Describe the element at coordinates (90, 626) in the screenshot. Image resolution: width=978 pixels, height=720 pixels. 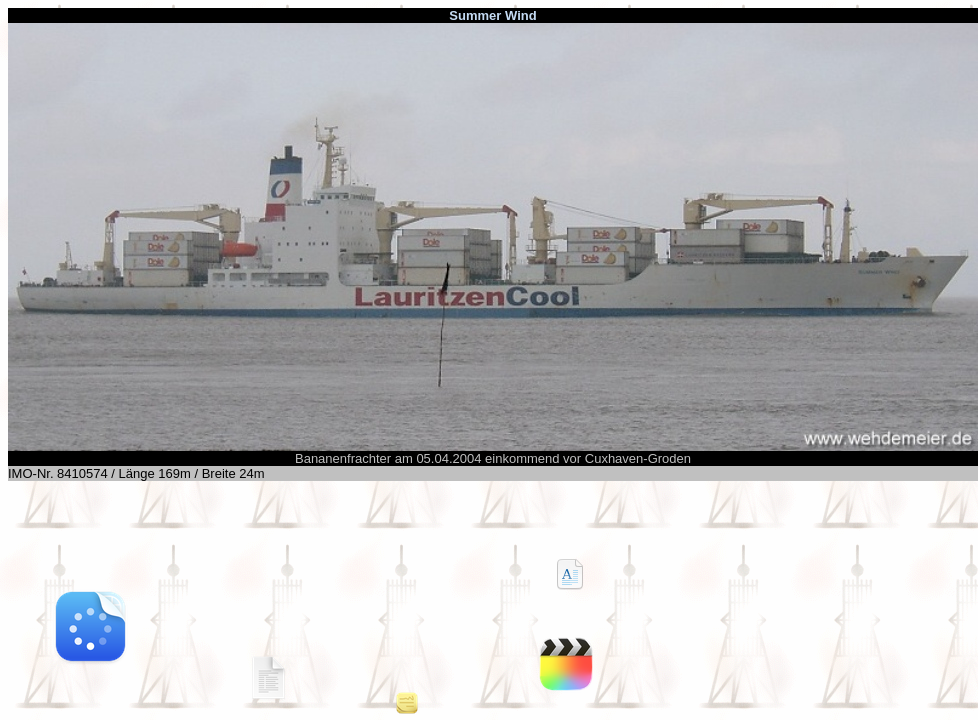
I see `open system preferences or settings app` at that location.